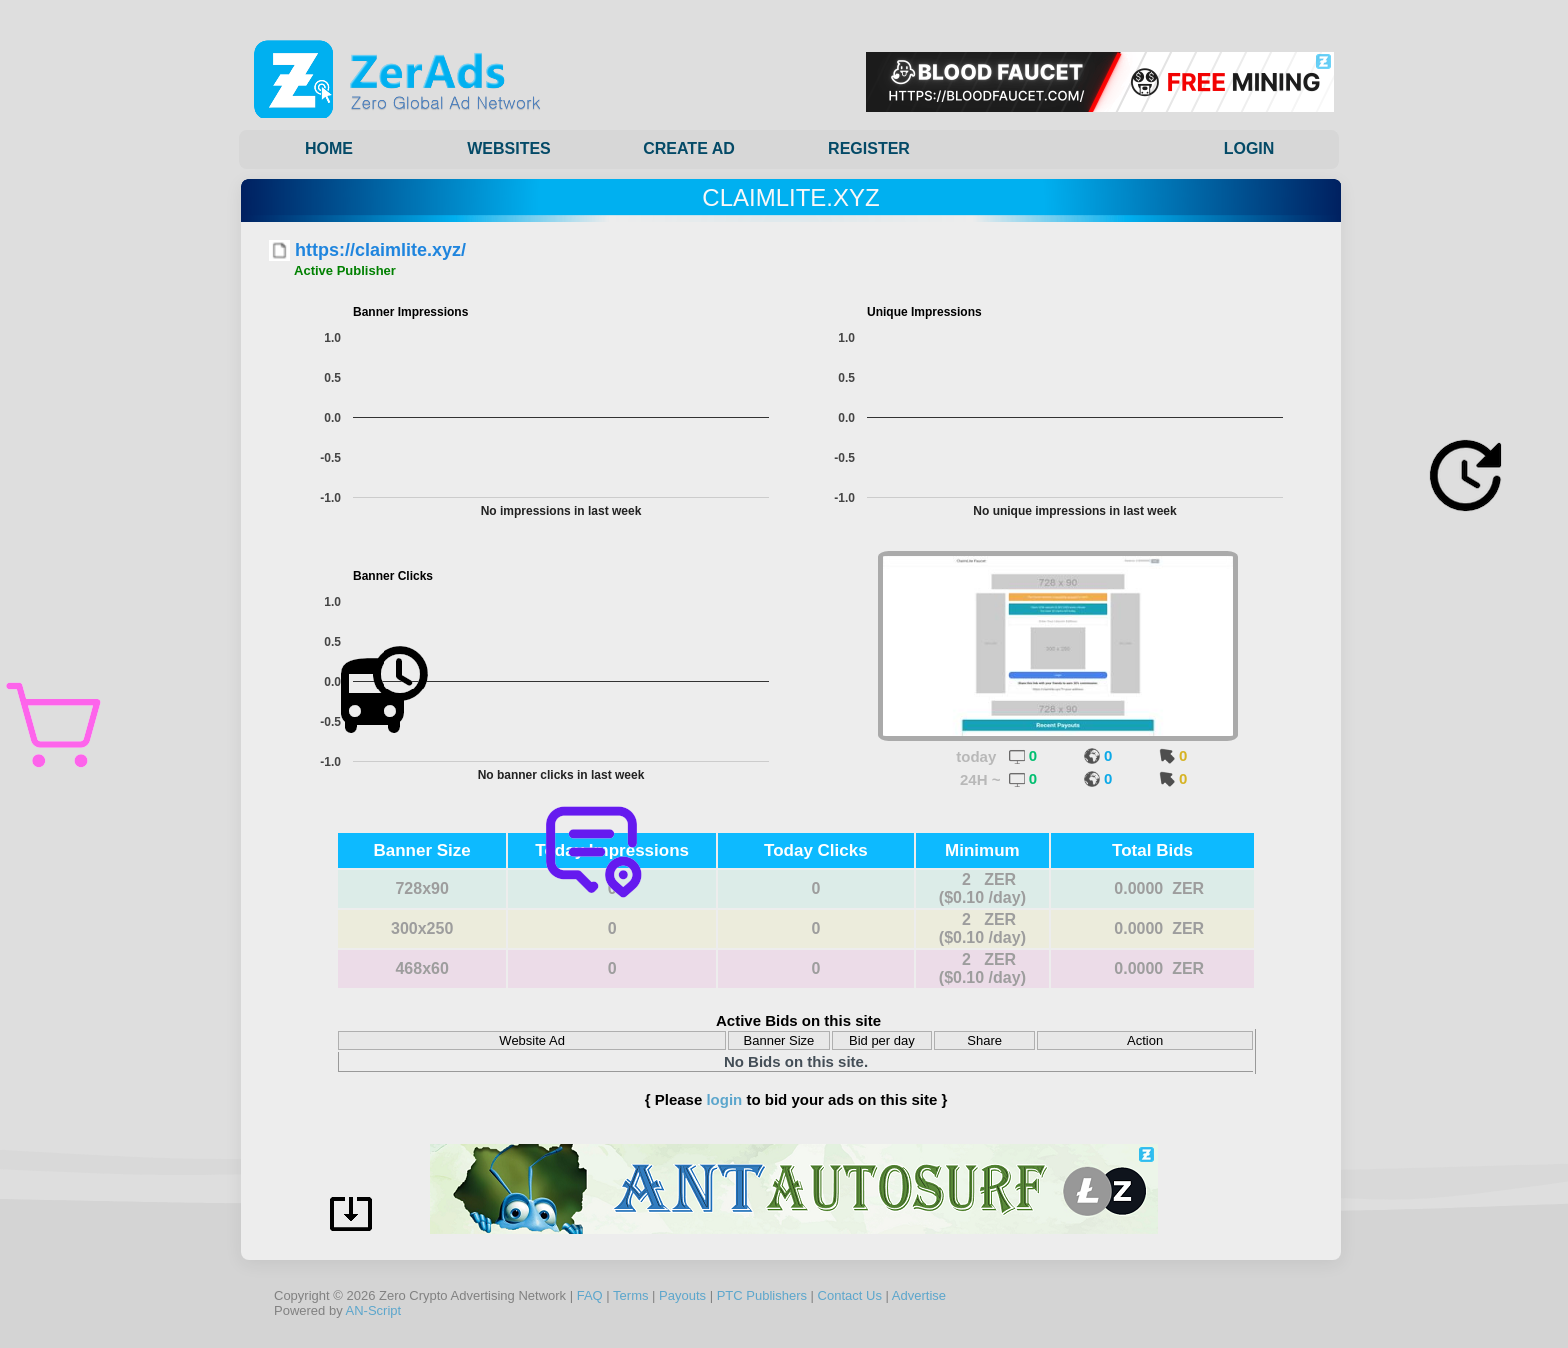 The width and height of the screenshot is (1568, 1348). I want to click on view bus departure times, so click(384, 689).